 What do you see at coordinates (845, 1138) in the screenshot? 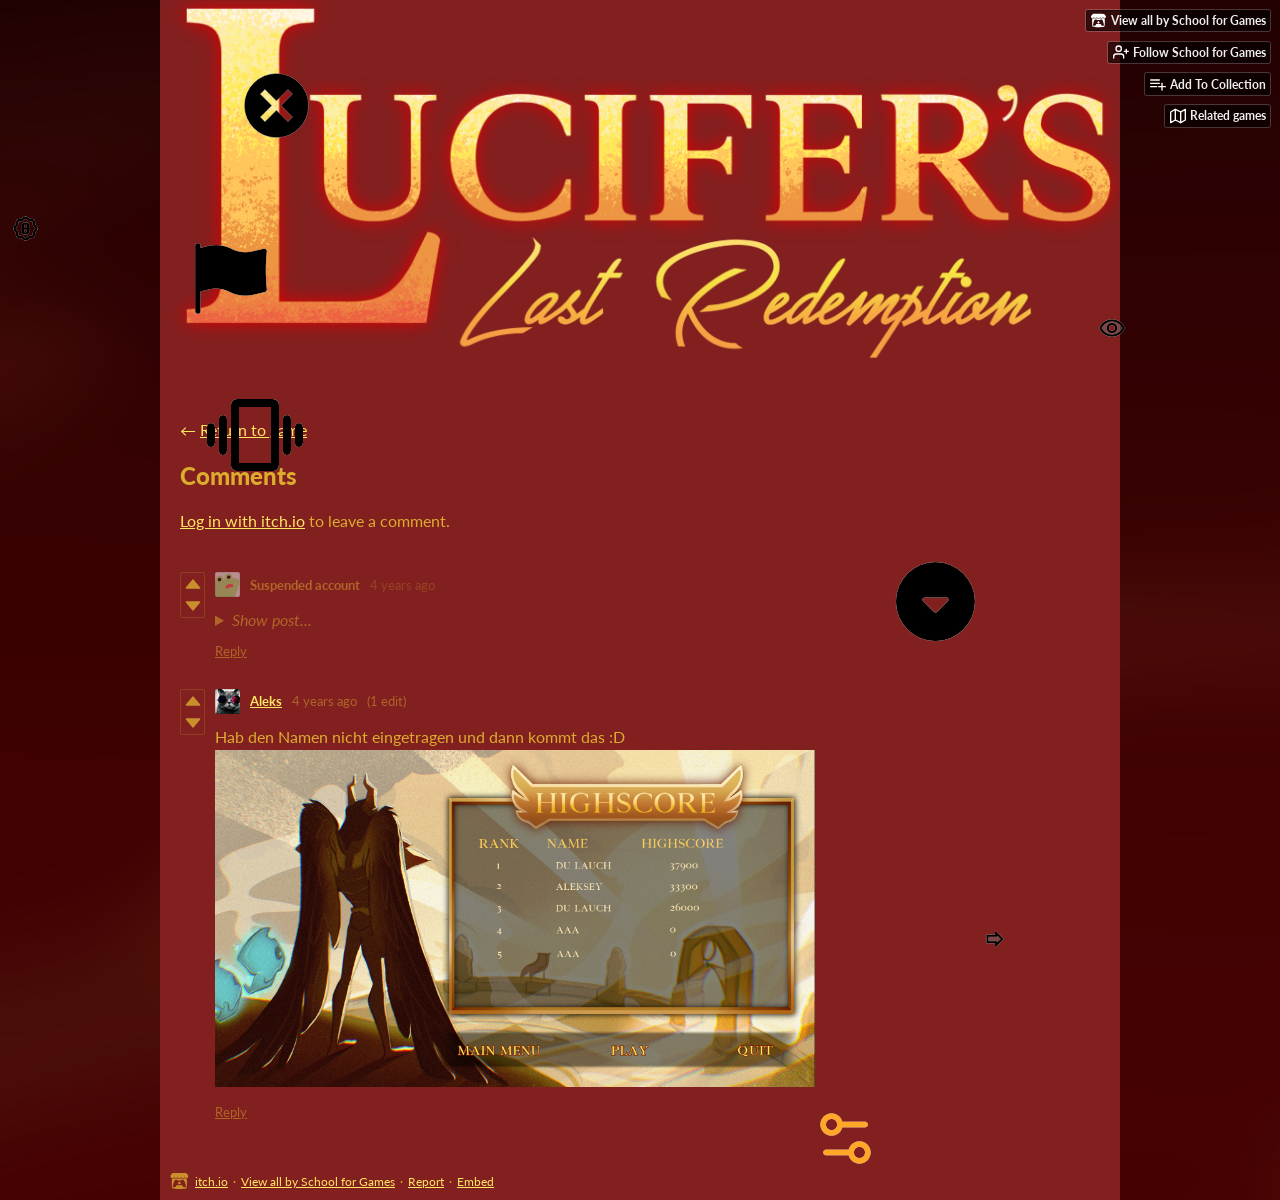
I see `adjust settings or preferences` at bounding box center [845, 1138].